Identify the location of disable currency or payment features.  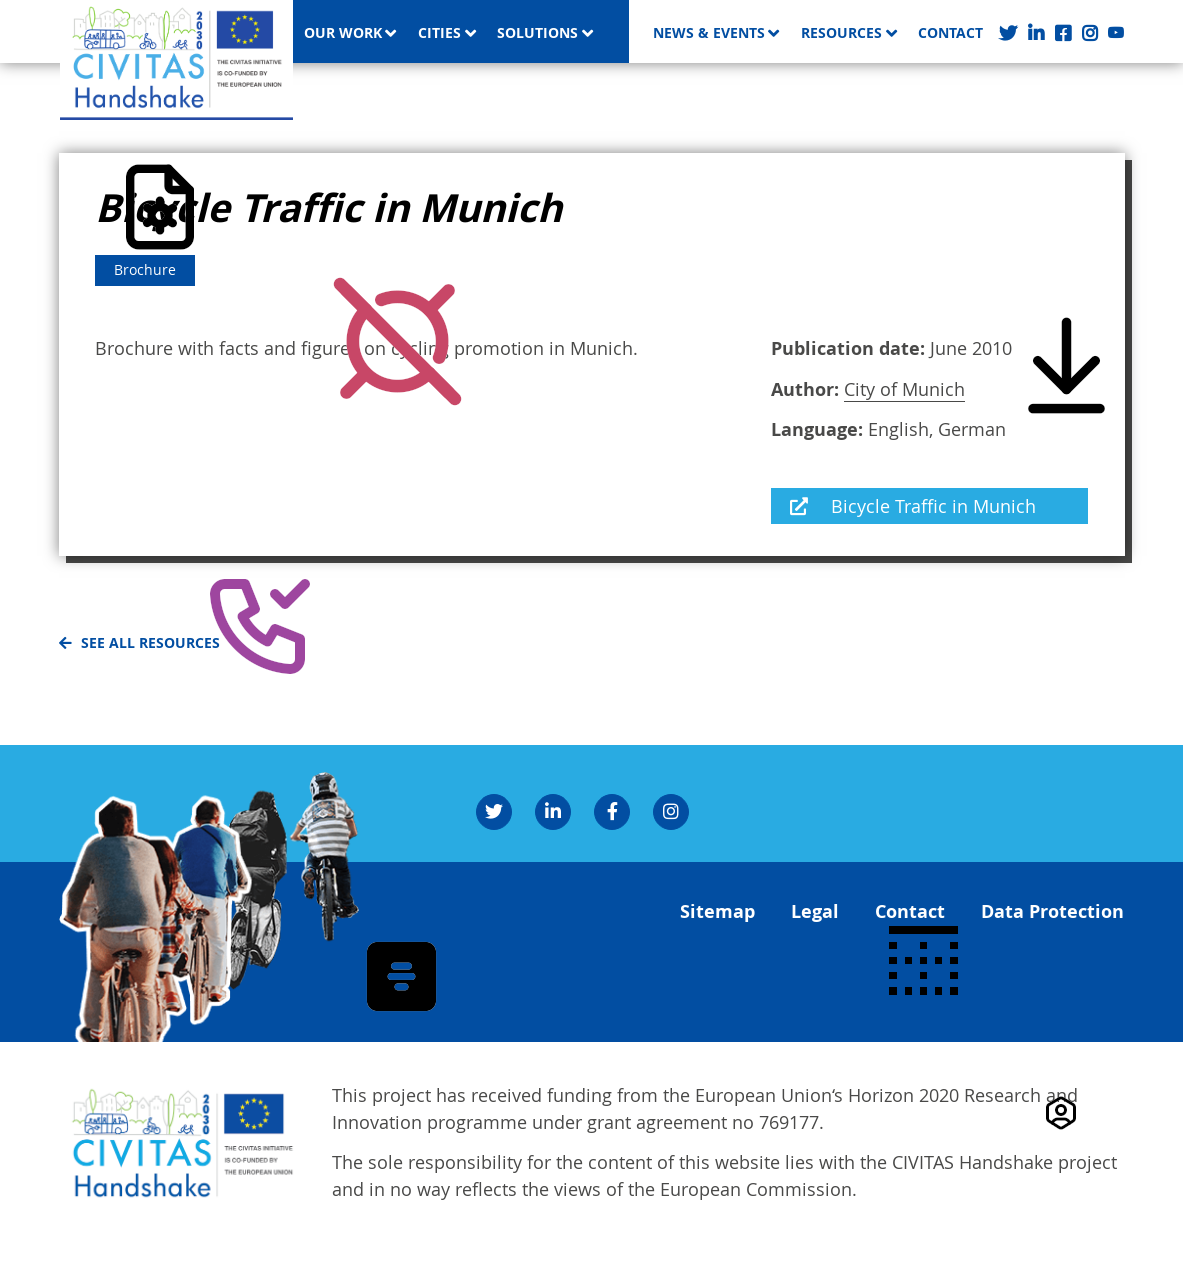
(397, 341).